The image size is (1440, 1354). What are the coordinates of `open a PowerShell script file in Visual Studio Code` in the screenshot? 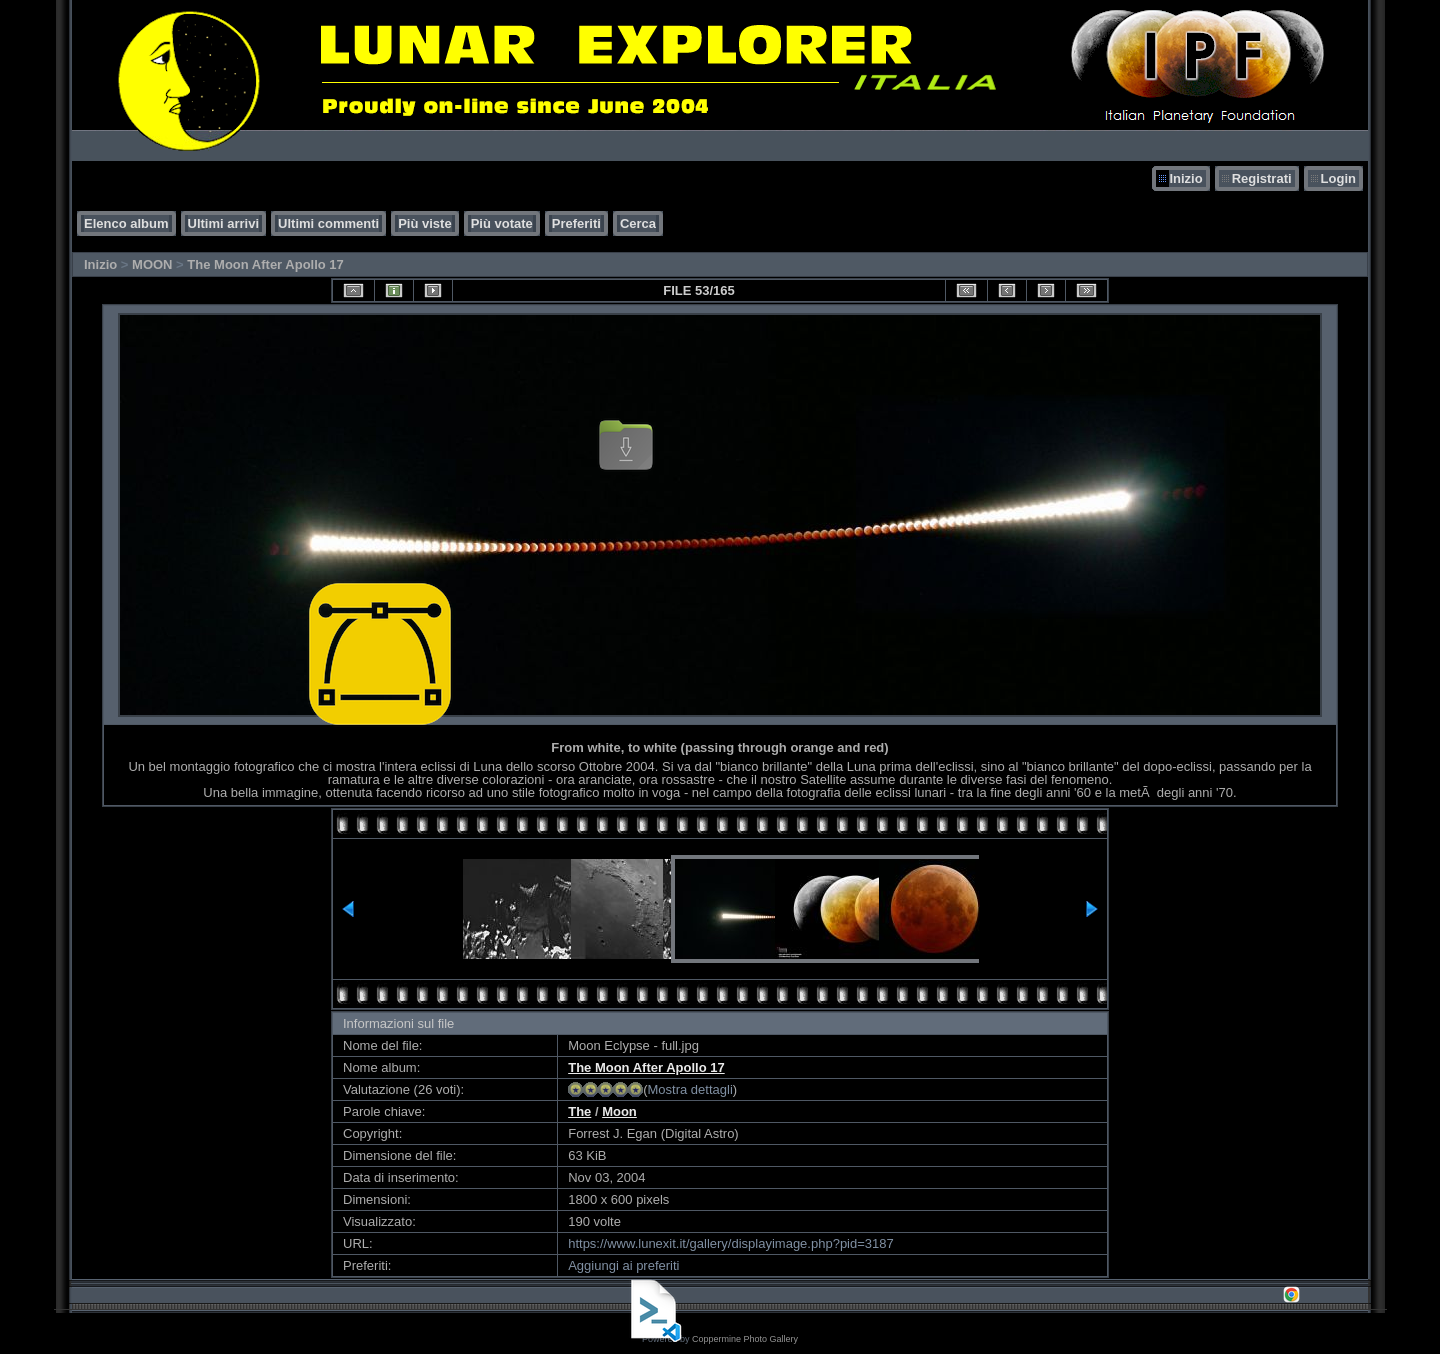 It's located at (653, 1310).